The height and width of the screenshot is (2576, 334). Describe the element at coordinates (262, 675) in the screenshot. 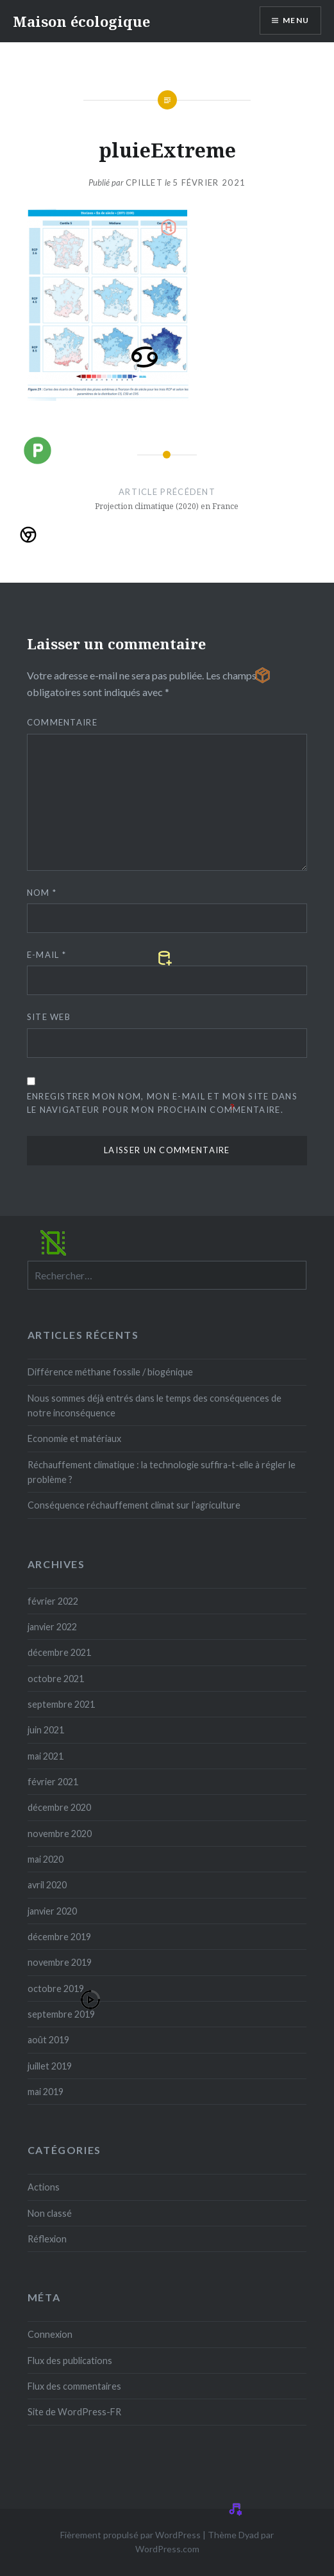

I see `view package or shipment details` at that location.